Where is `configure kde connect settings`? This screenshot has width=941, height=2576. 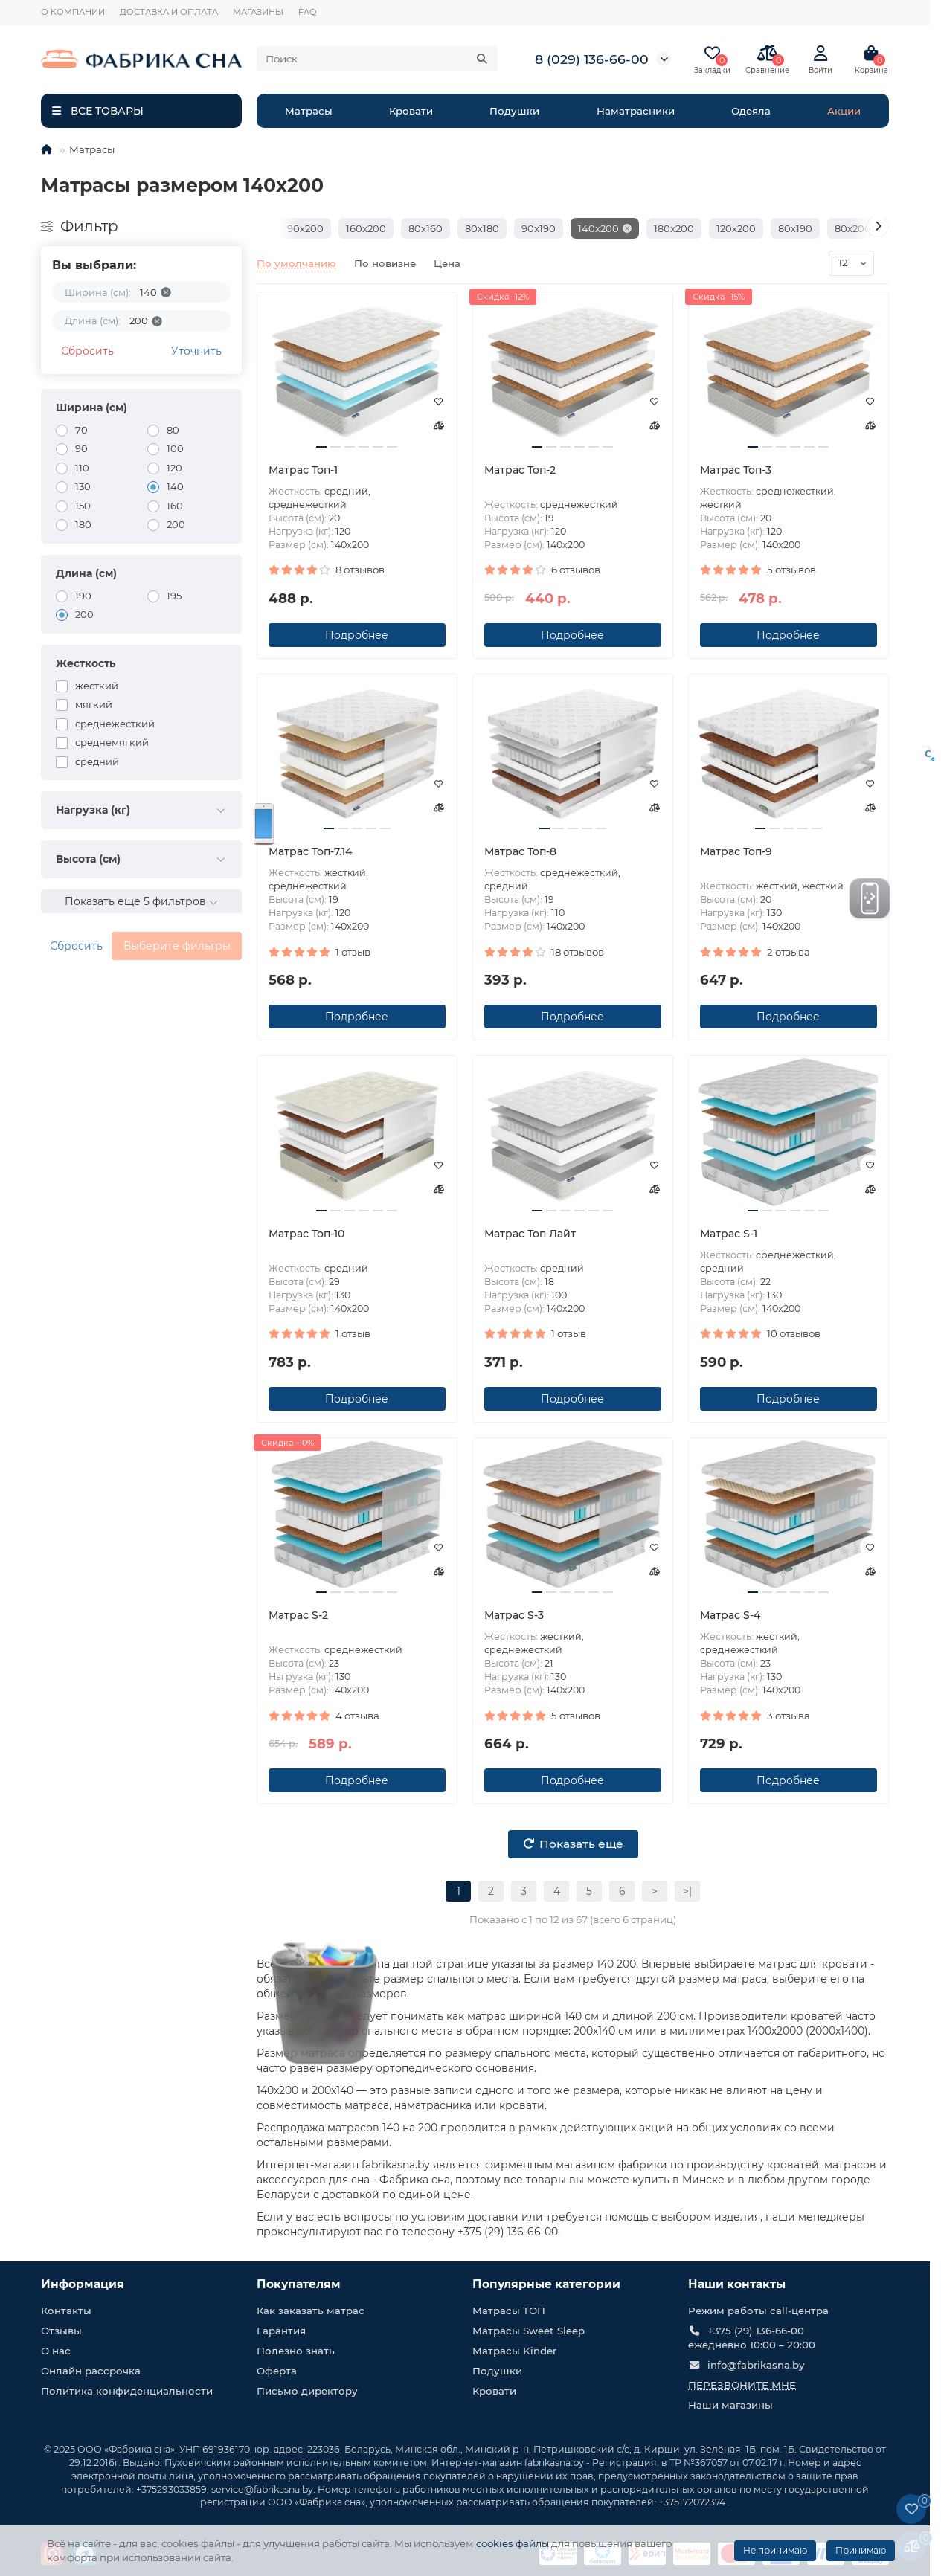 configure kde connect settings is located at coordinates (870, 899).